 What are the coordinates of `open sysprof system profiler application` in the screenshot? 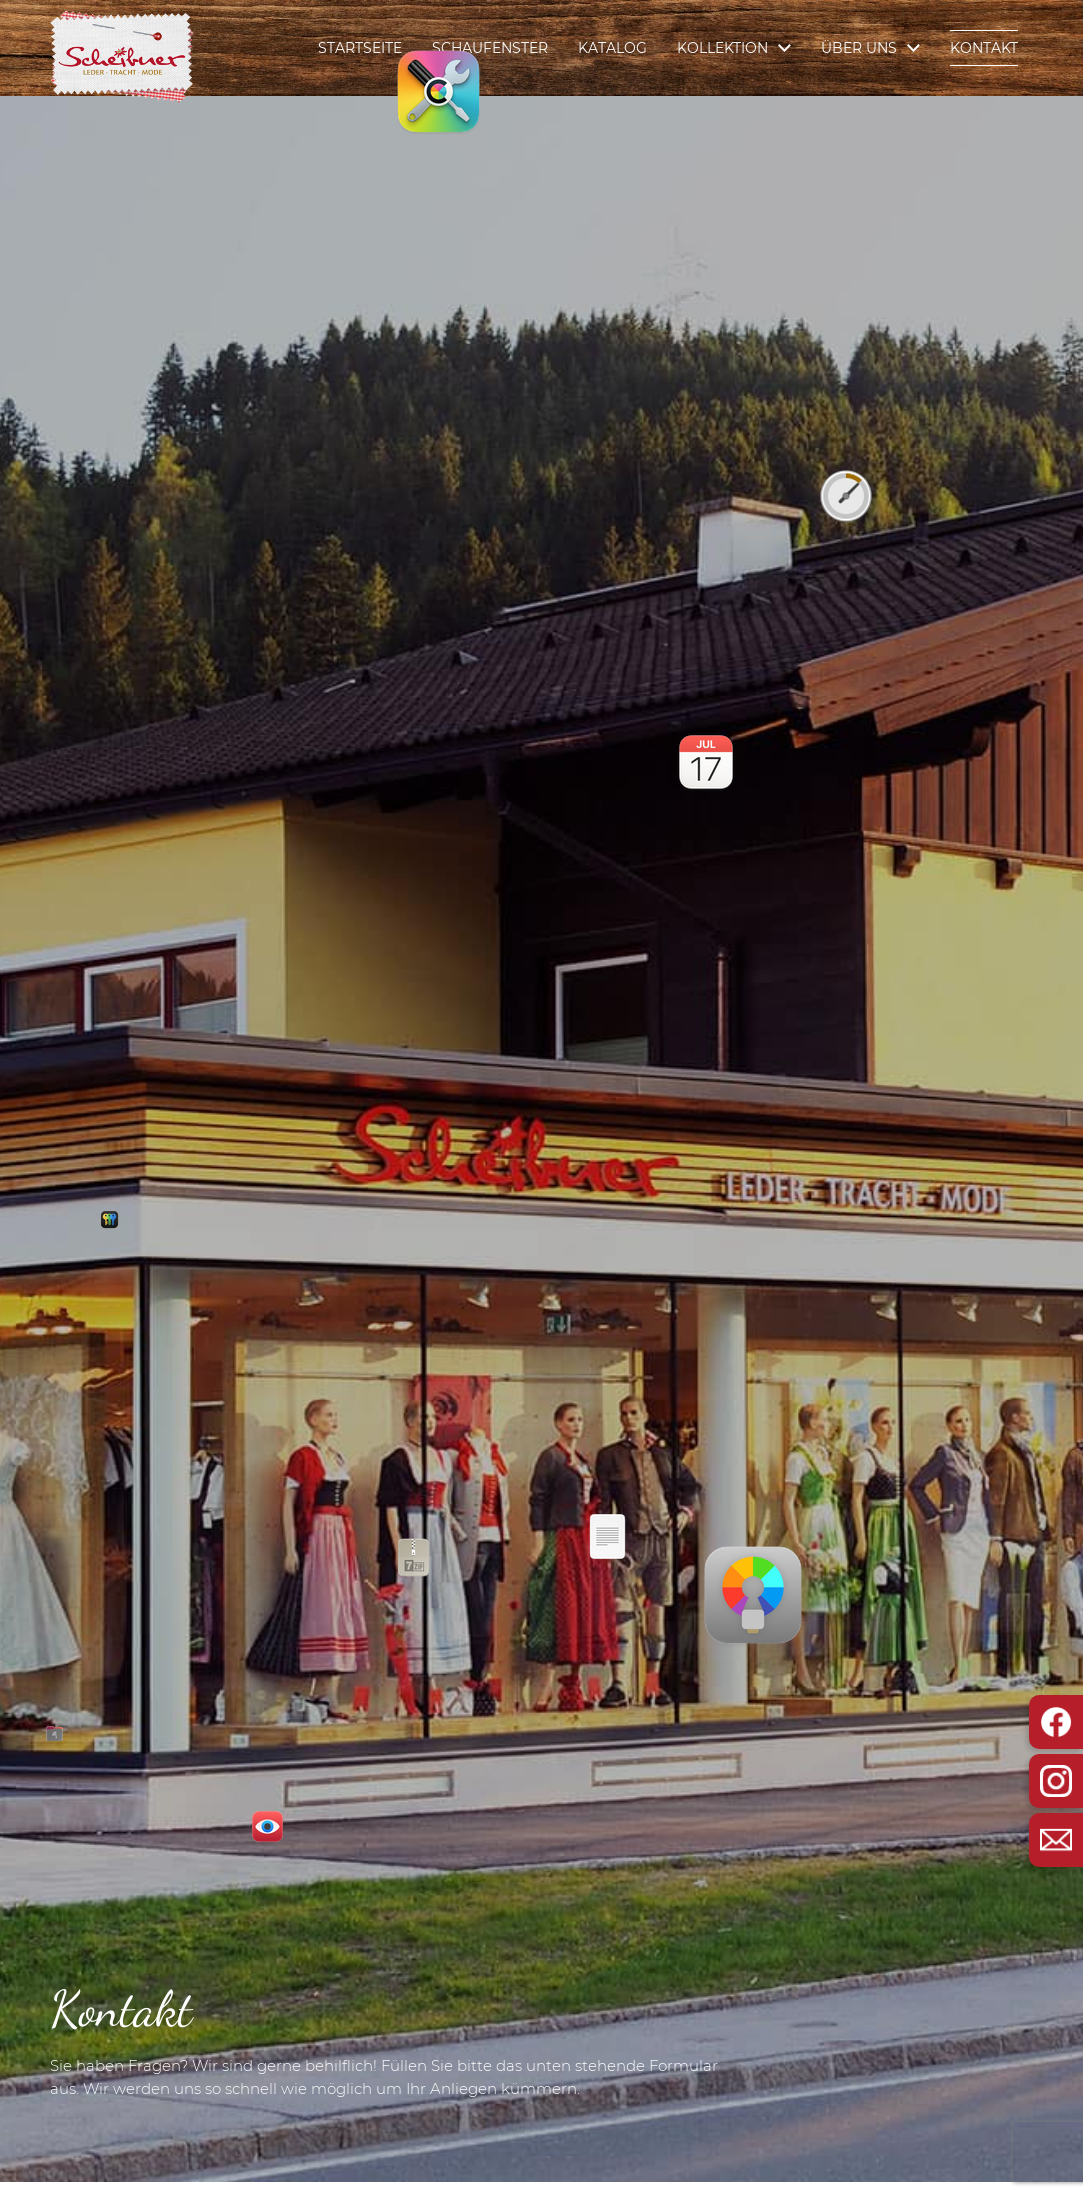 It's located at (846, 496).